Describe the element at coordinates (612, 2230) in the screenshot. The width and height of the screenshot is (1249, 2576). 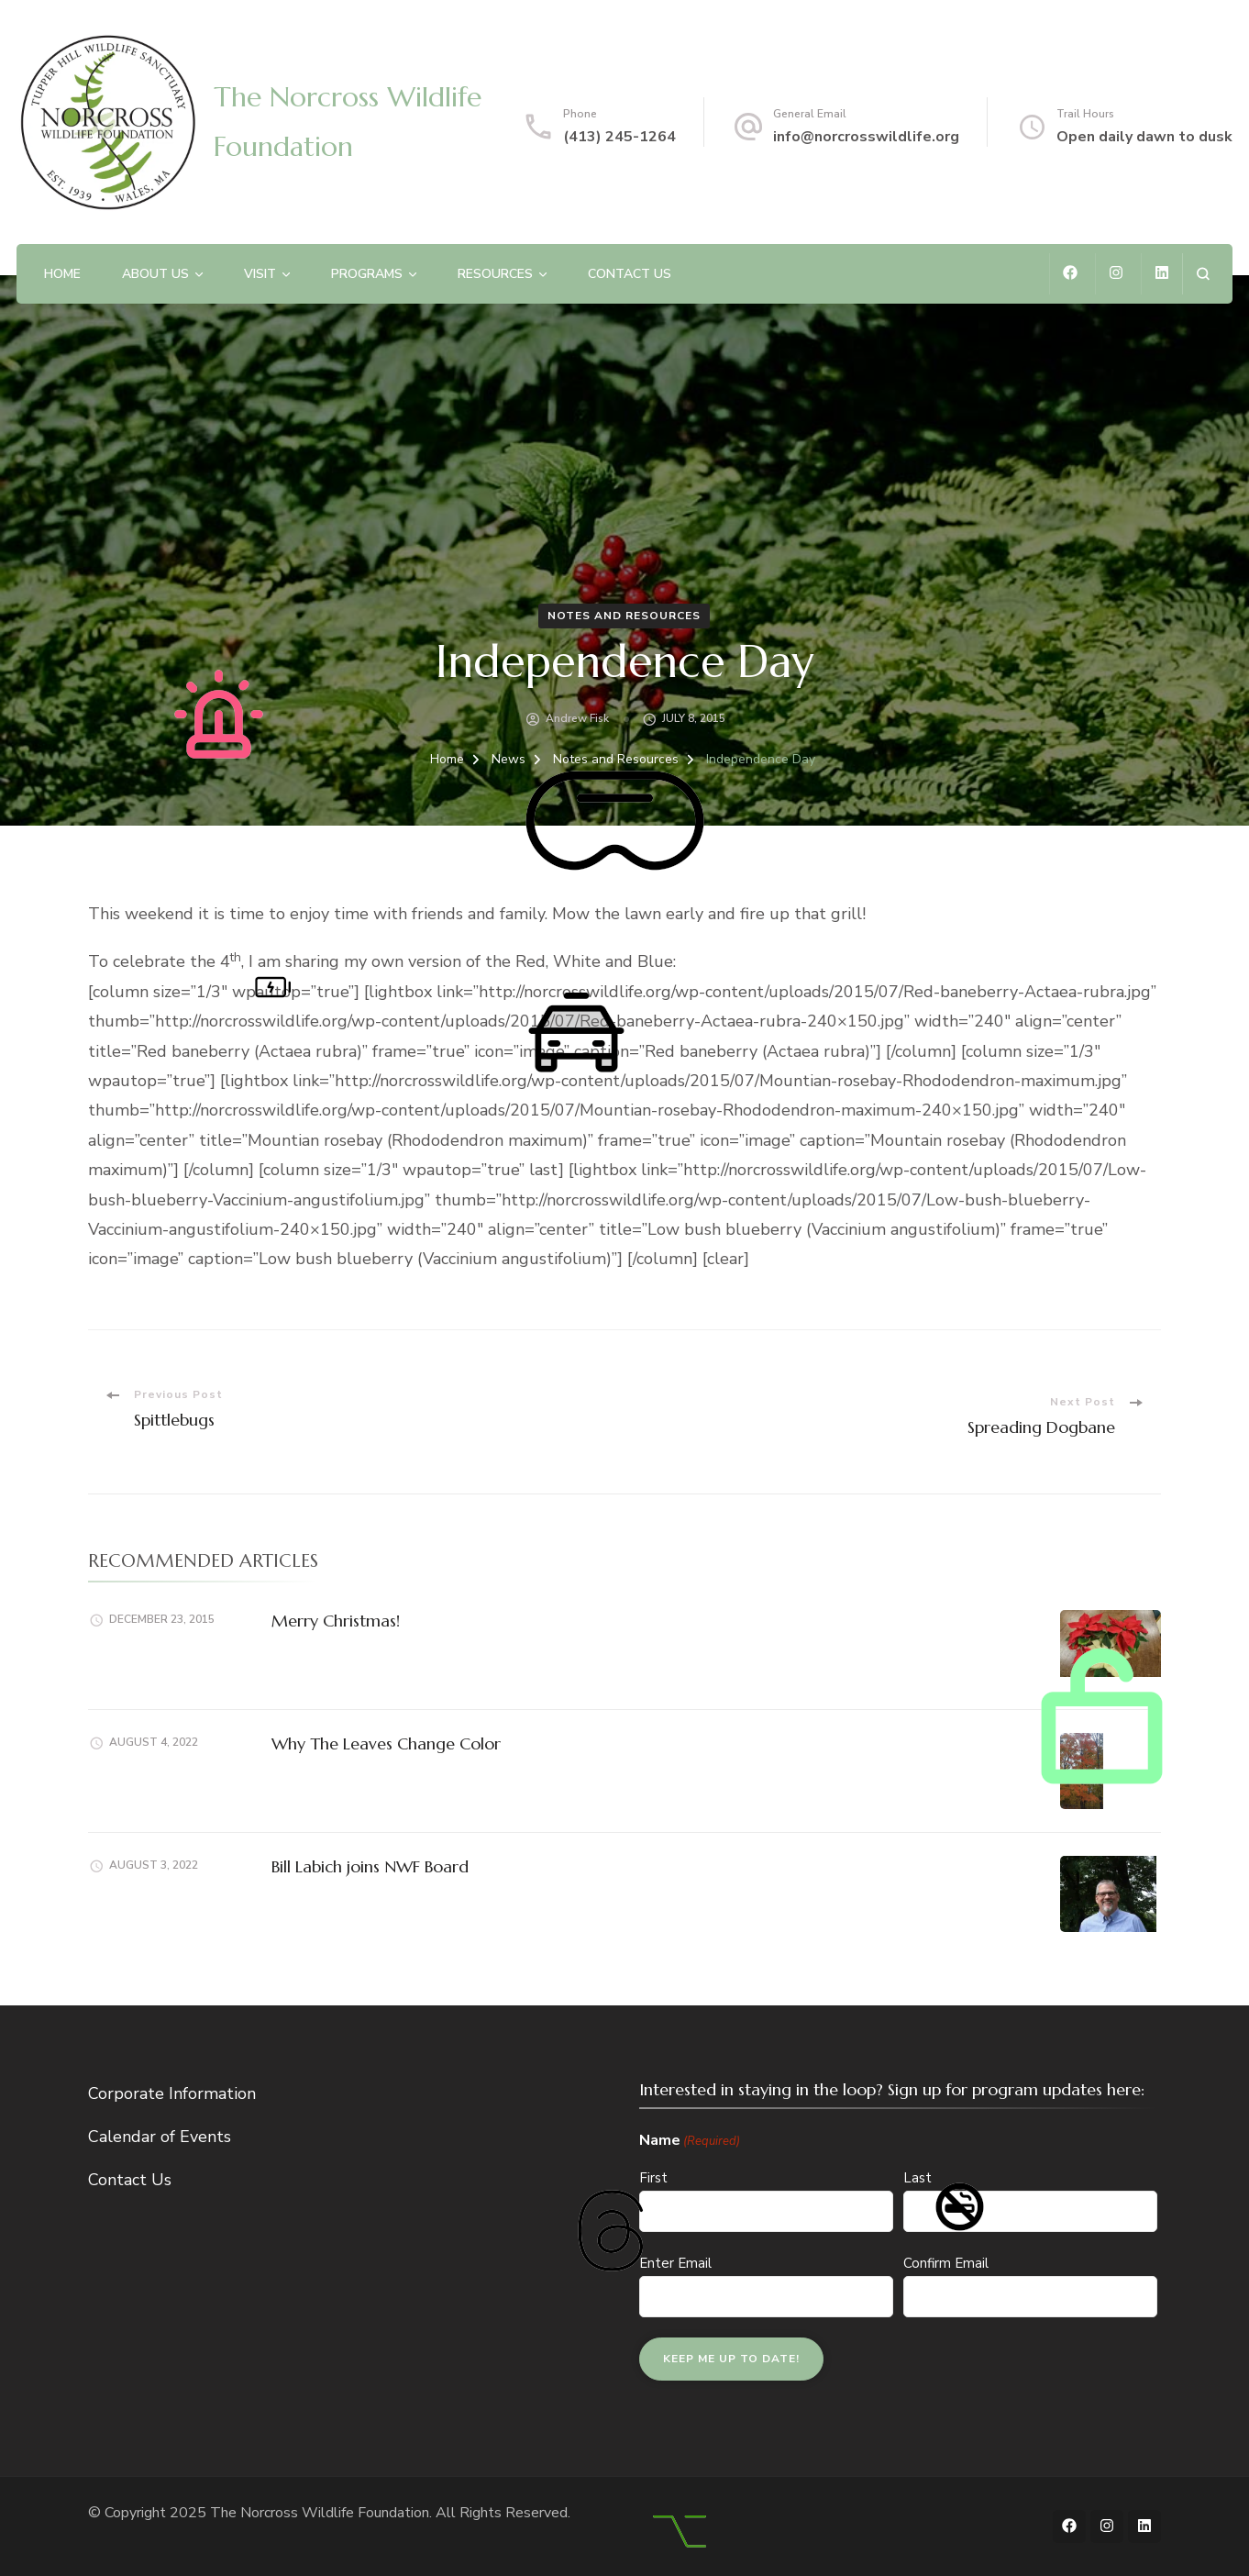
I see `open the Threads app` at that location.